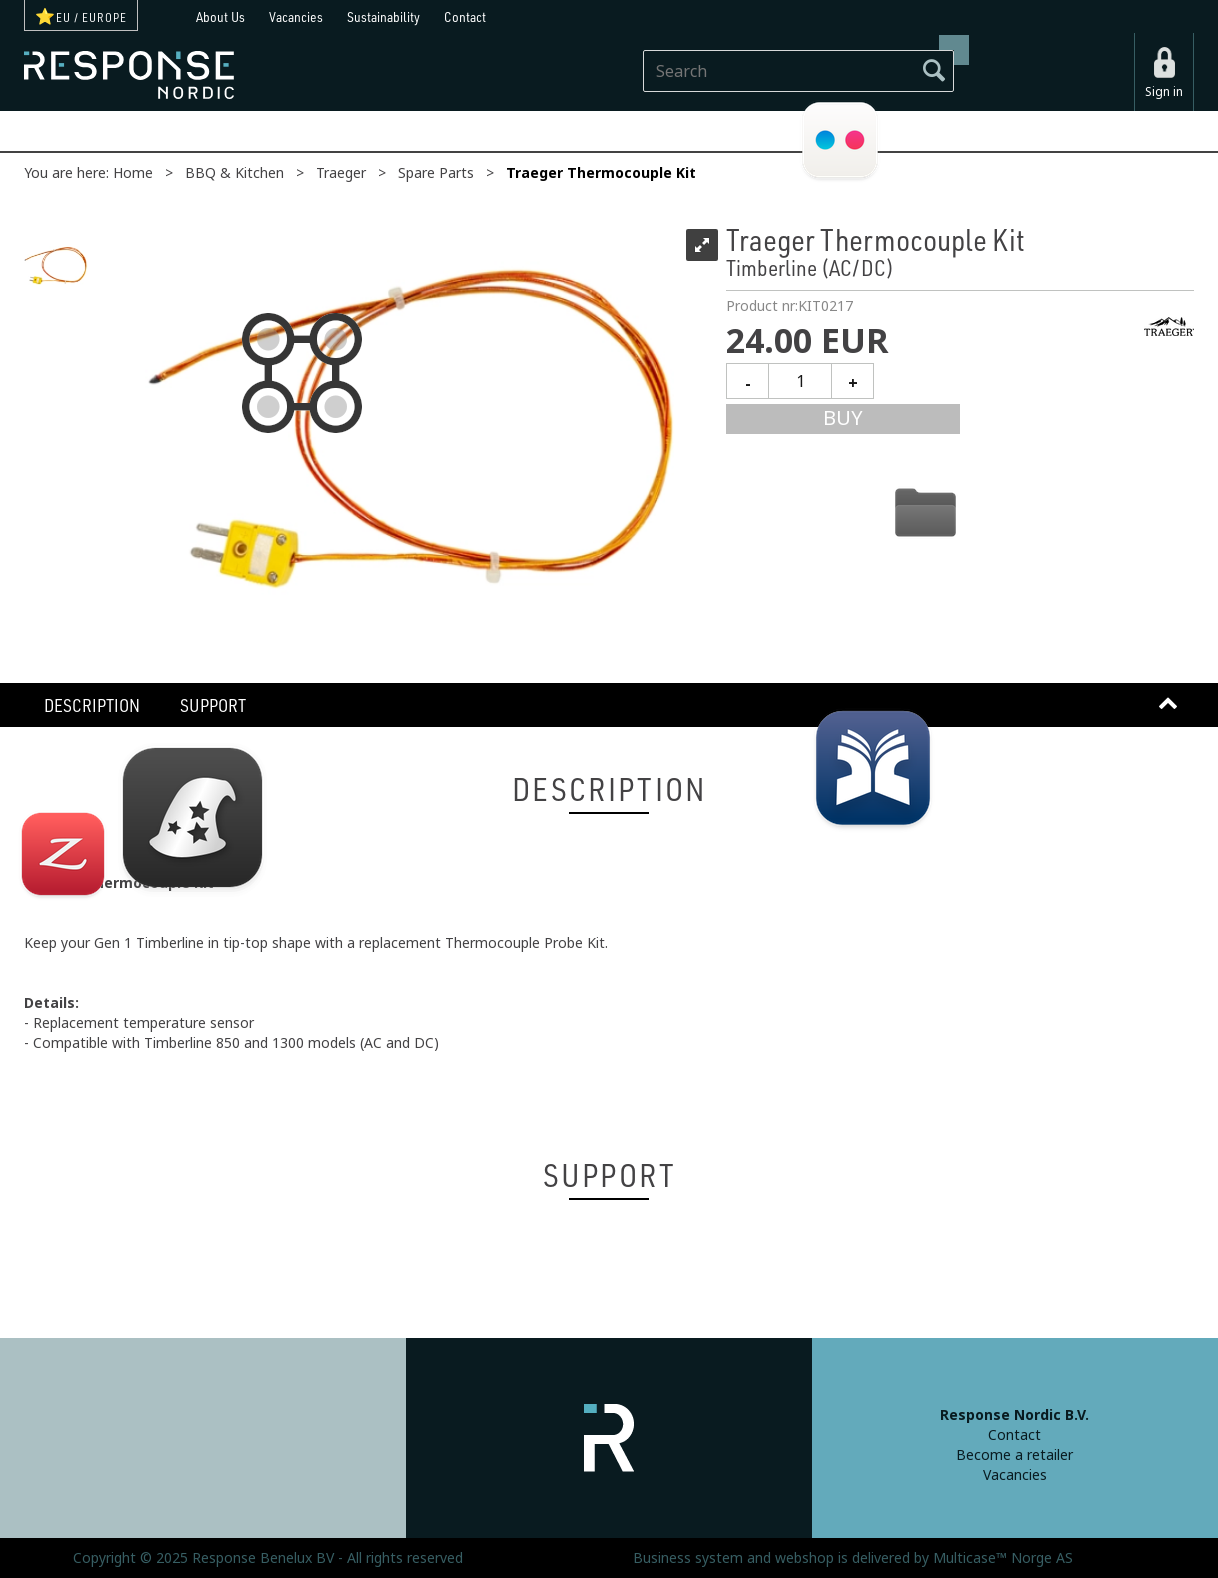 Image resolution: width=1218 pixels, height=1578 pixels. Describe the element at coordinates (63, 854) in the screenshot. I see `open zeal offline documentation browser` at that location.